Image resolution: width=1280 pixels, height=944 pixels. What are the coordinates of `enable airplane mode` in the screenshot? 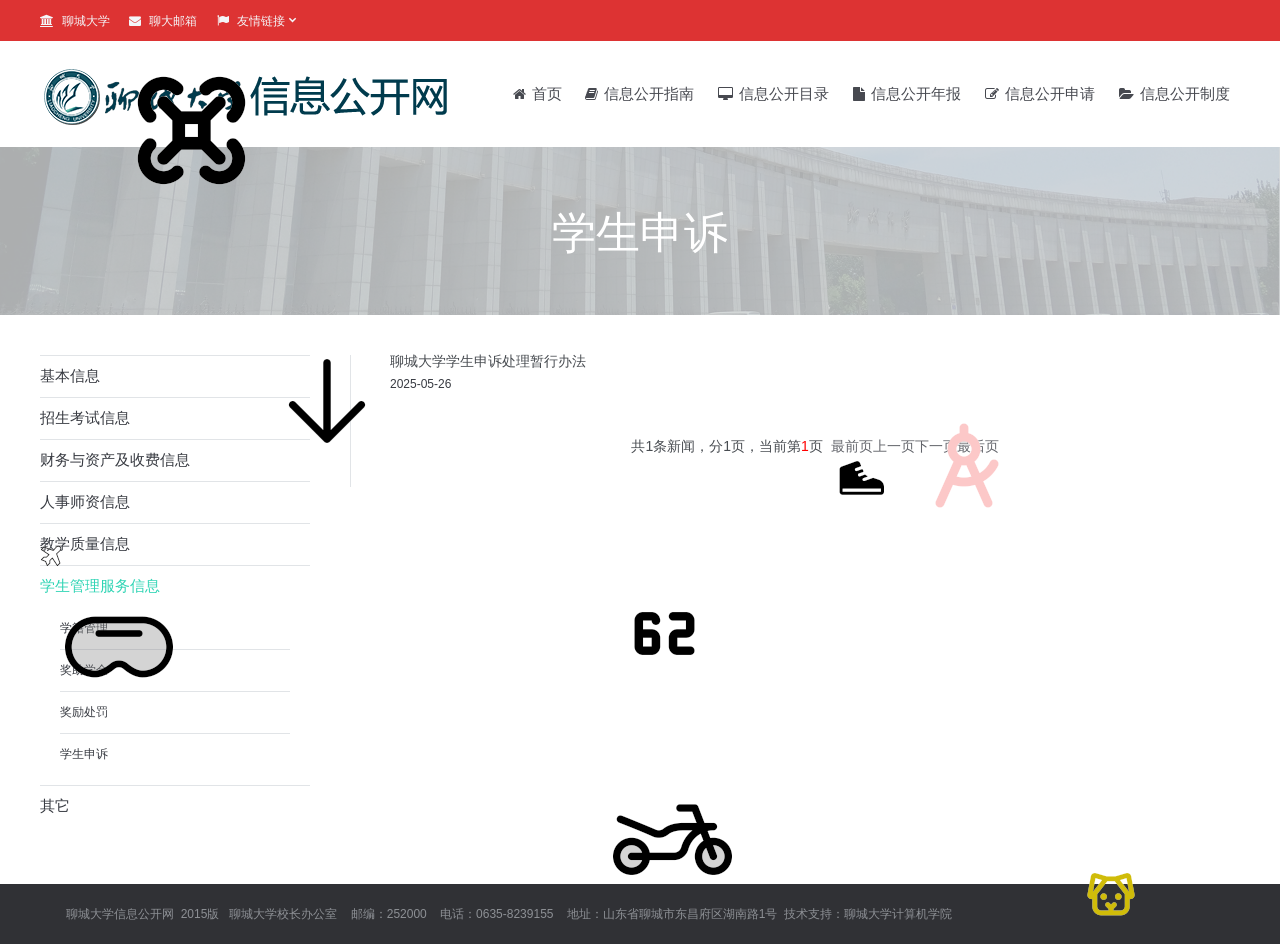 It's located at (51, 555).